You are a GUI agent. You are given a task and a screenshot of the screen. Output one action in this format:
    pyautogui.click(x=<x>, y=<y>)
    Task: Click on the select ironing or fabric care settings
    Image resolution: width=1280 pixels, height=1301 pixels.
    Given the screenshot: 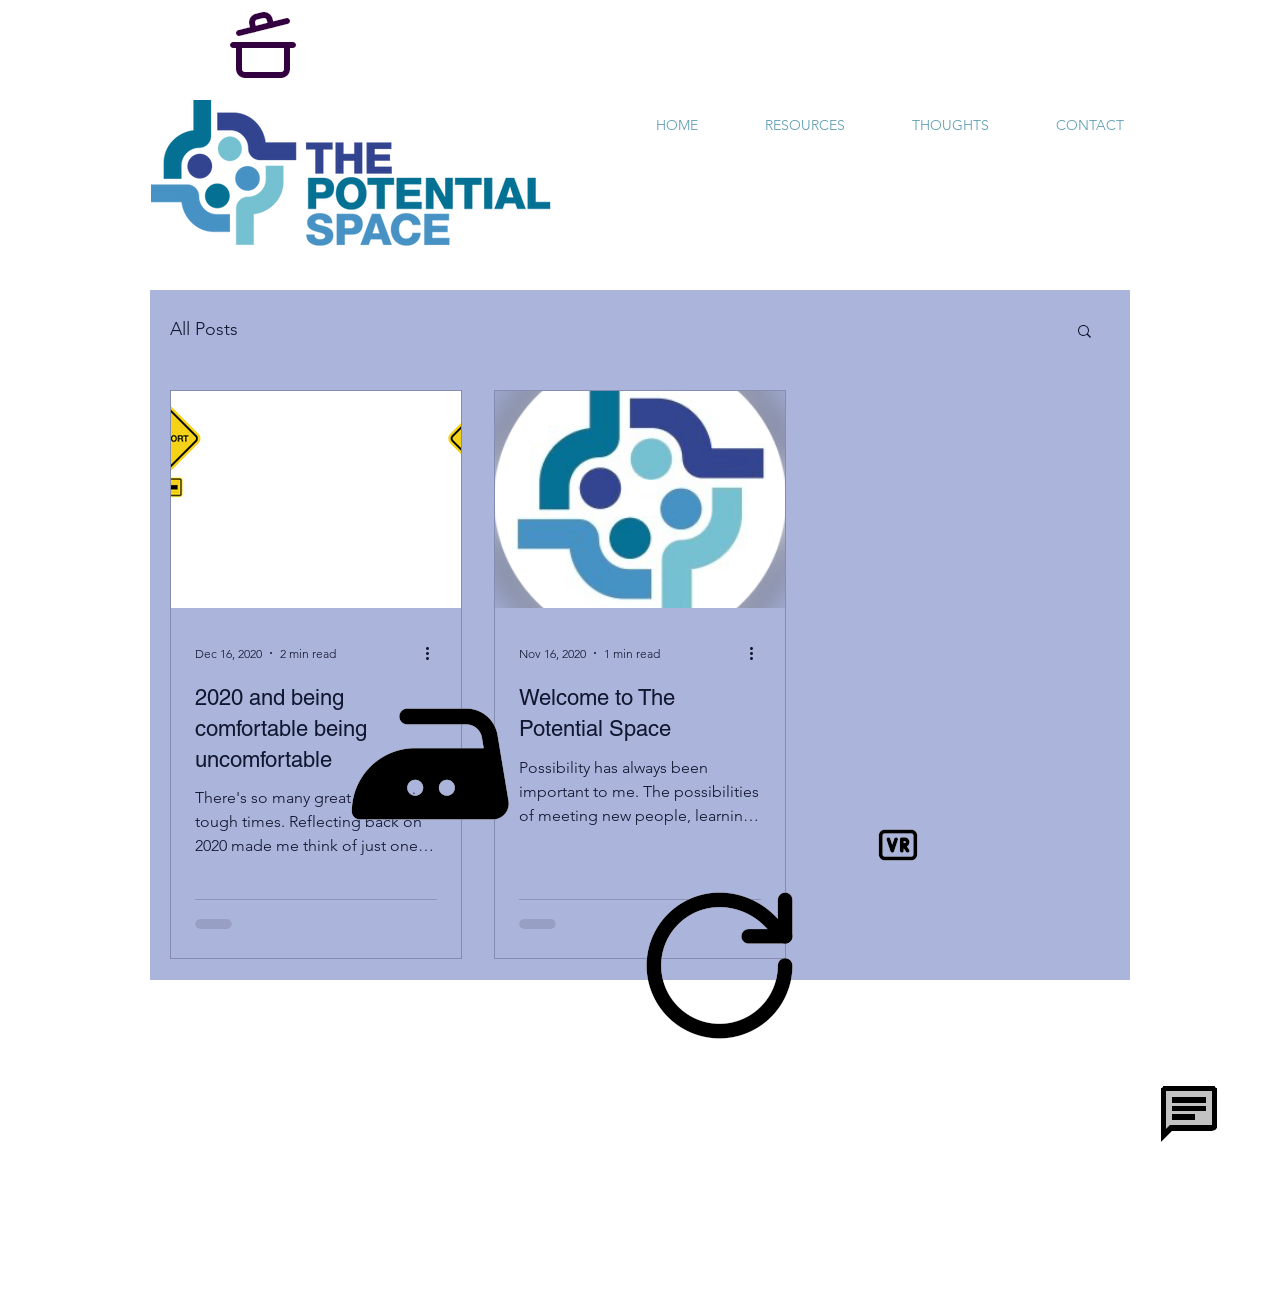 What is the action you would take?
    pyautogui.click(x=431, y=764)
    